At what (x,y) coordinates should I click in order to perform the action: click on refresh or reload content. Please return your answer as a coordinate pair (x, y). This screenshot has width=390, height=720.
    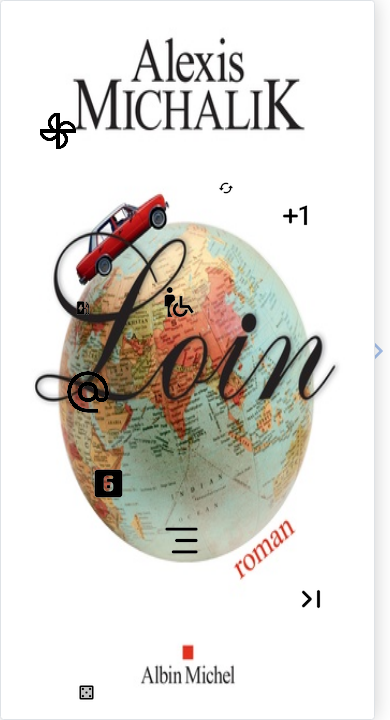
    Looking at the image, I should click on (226, 188).